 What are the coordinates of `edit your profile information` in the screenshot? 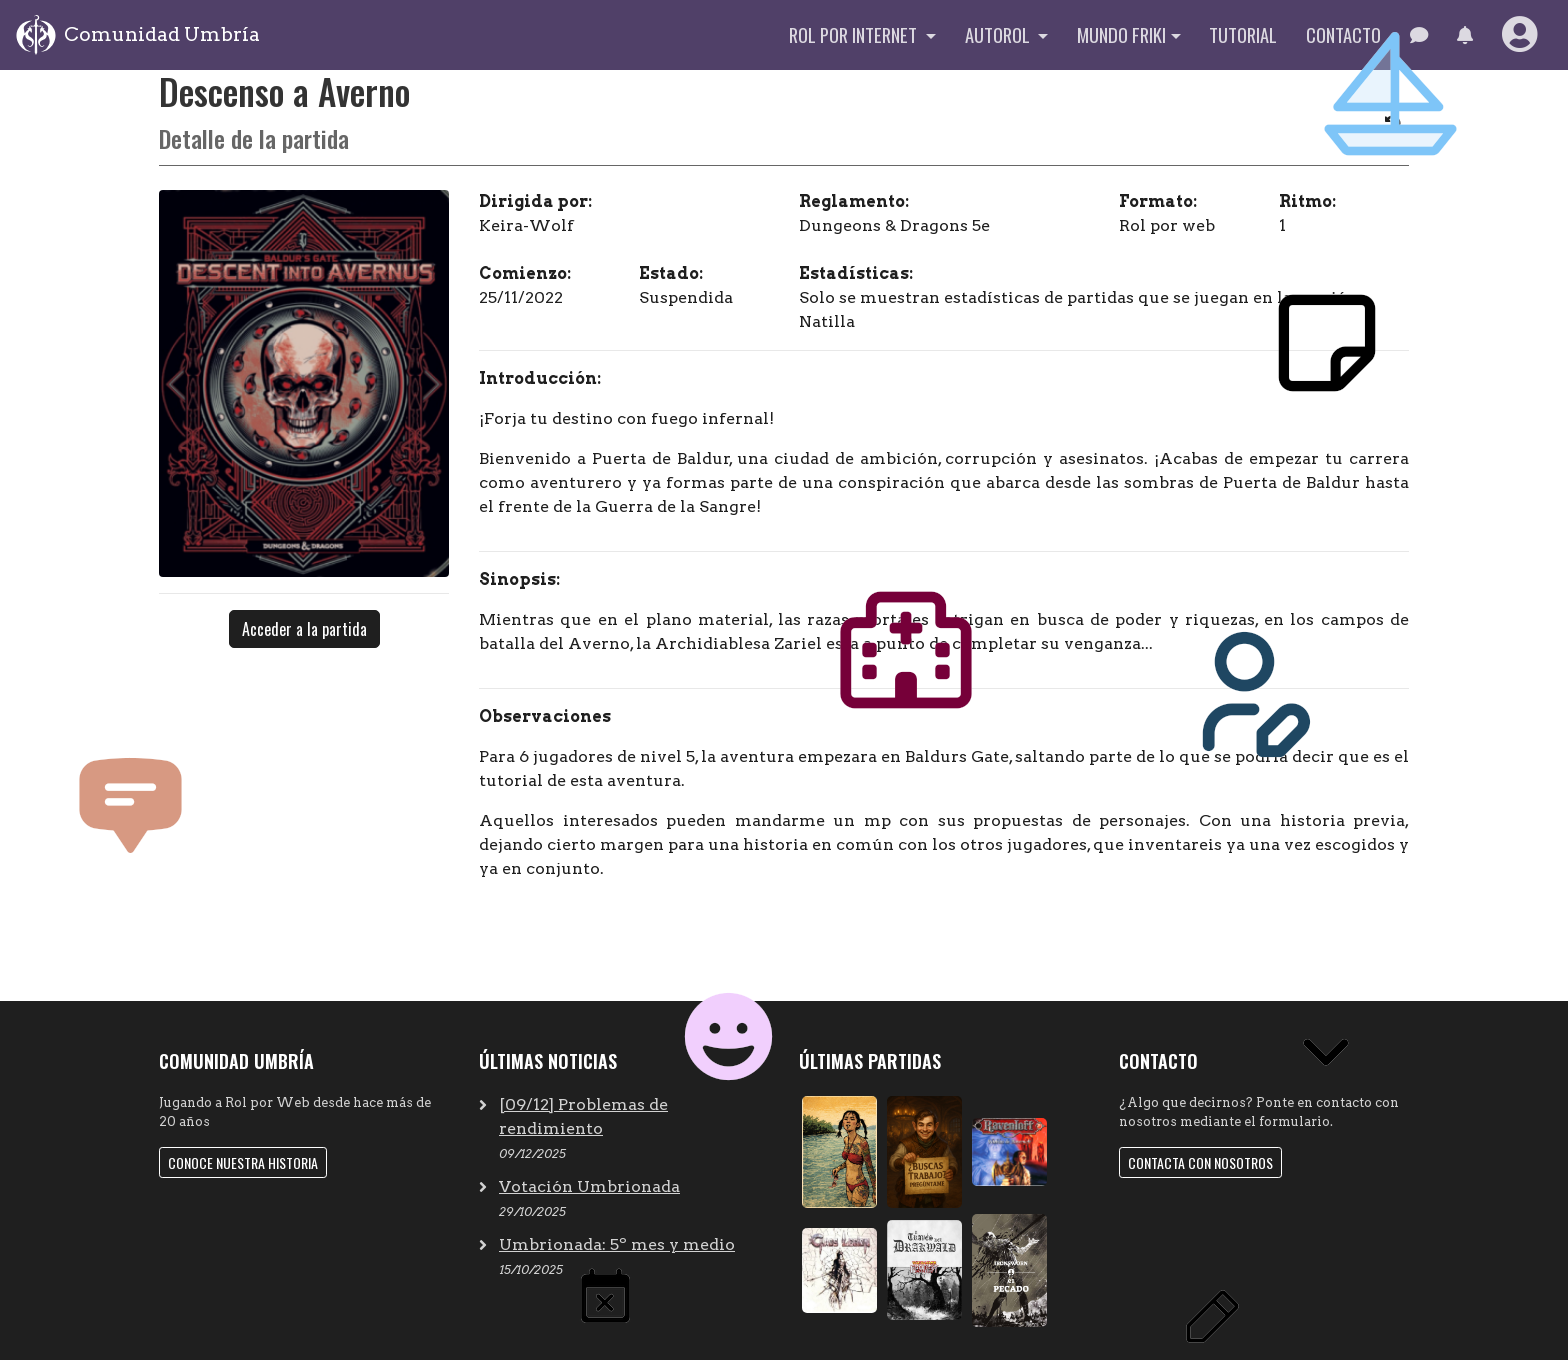 It's located at (1244, 691).